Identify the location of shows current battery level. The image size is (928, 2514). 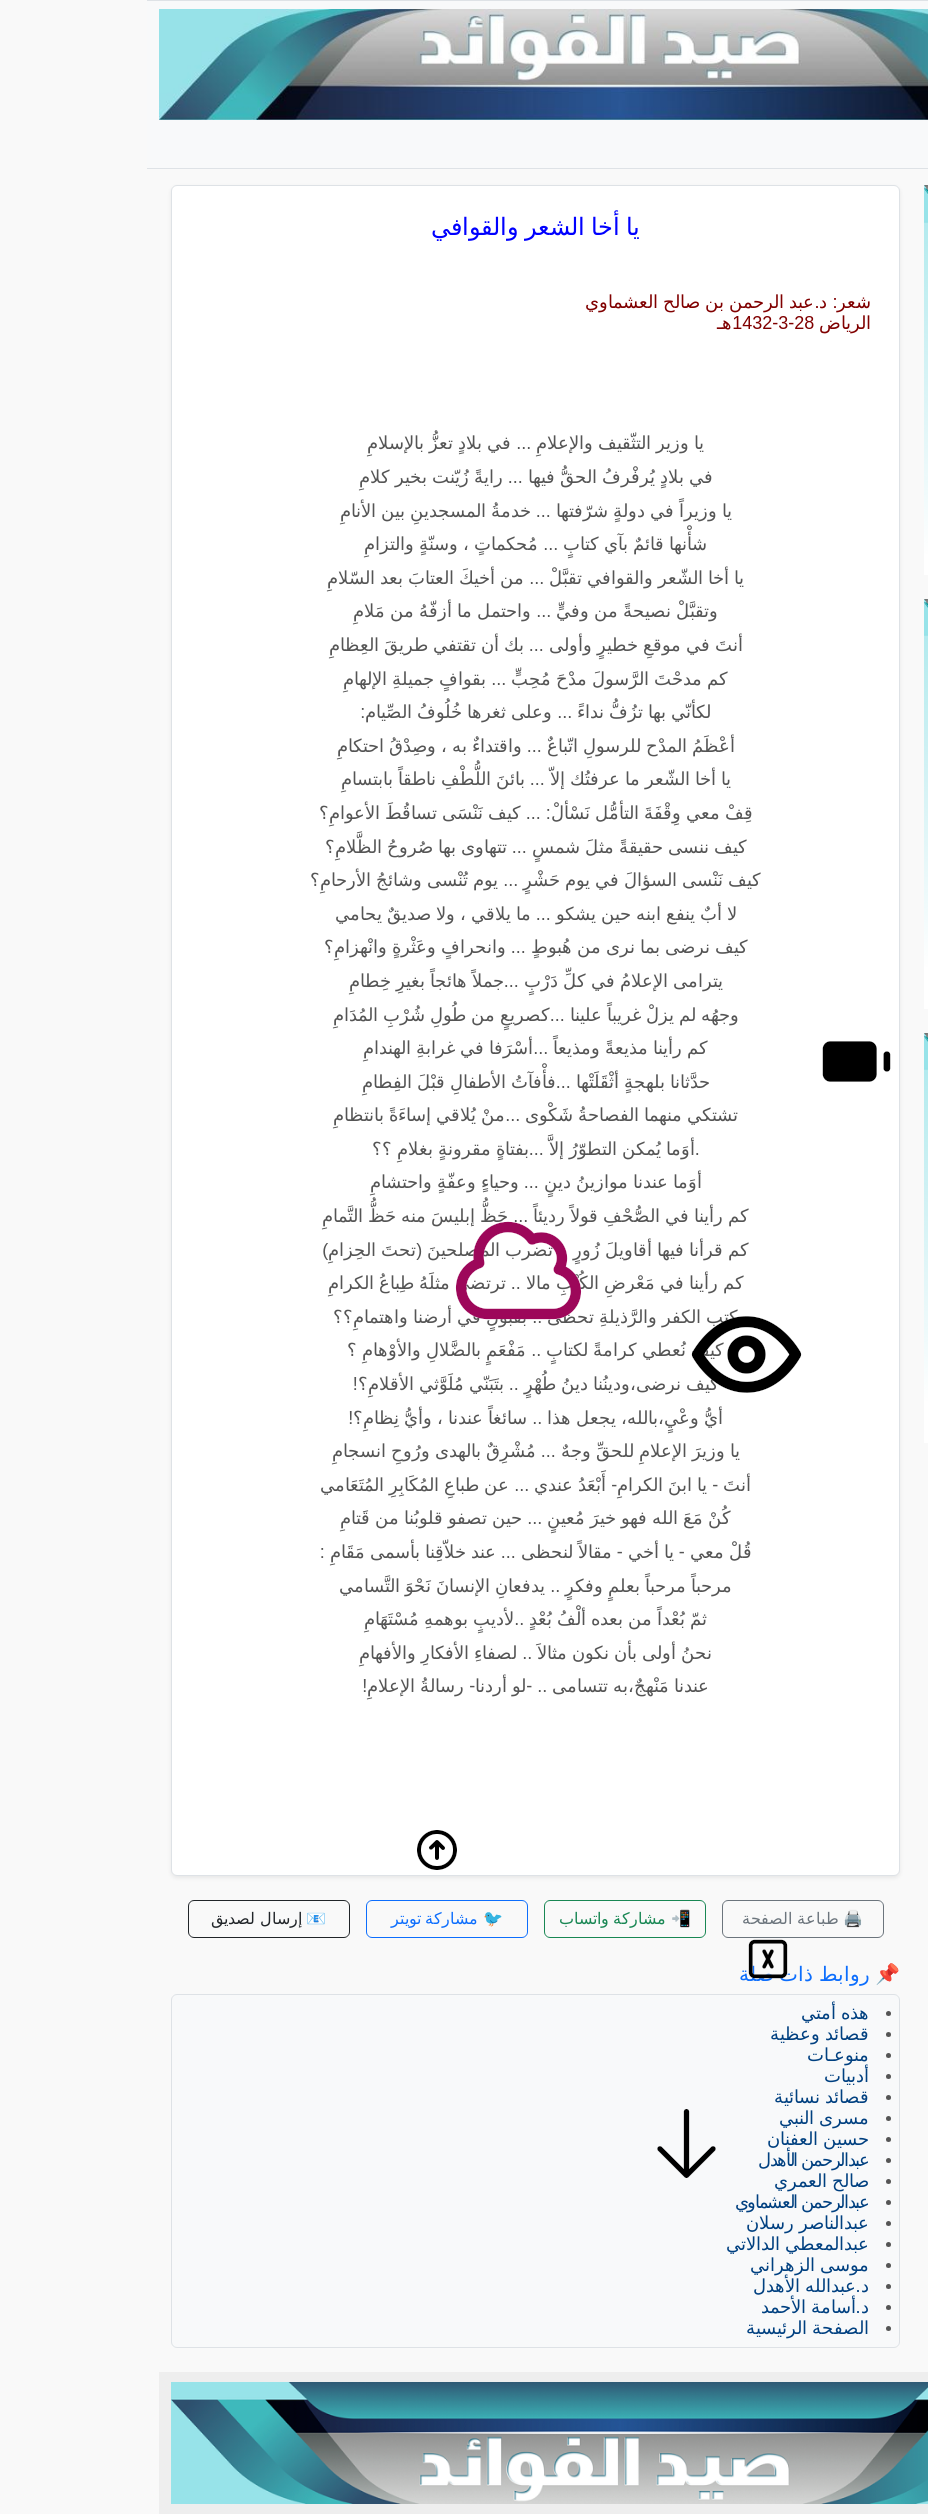
(856, 1061).